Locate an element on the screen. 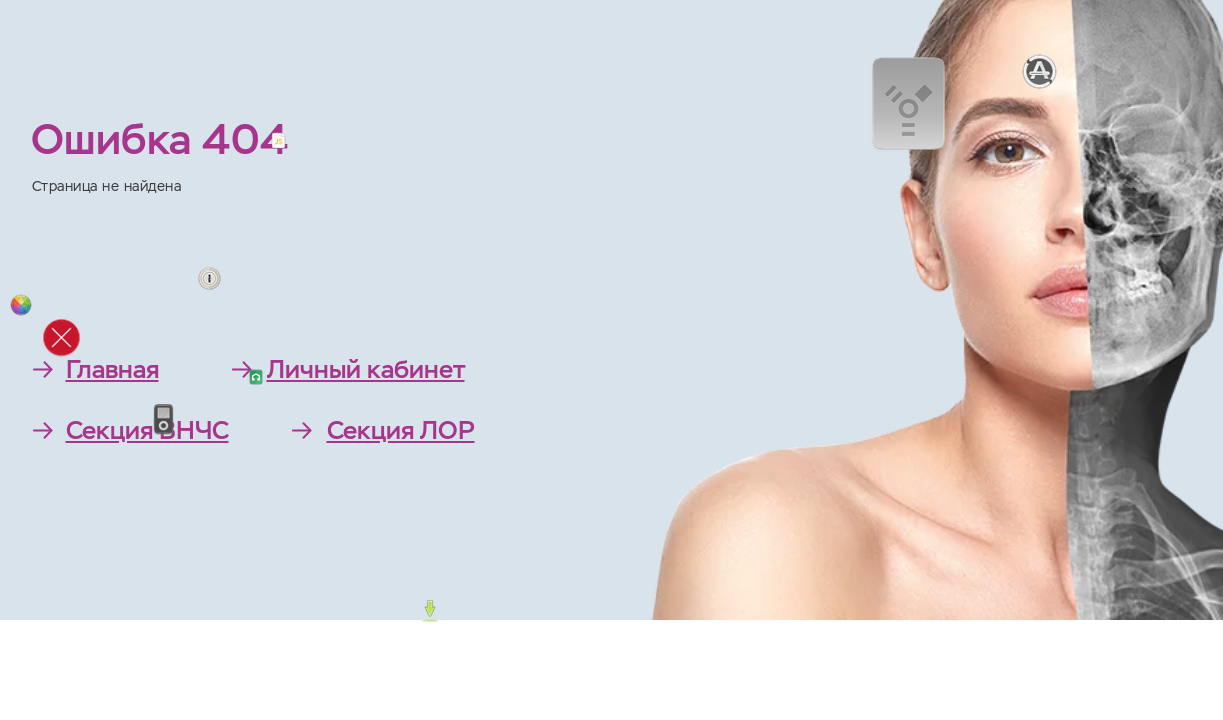  open color picker tool is located at coordinates (21, 305).